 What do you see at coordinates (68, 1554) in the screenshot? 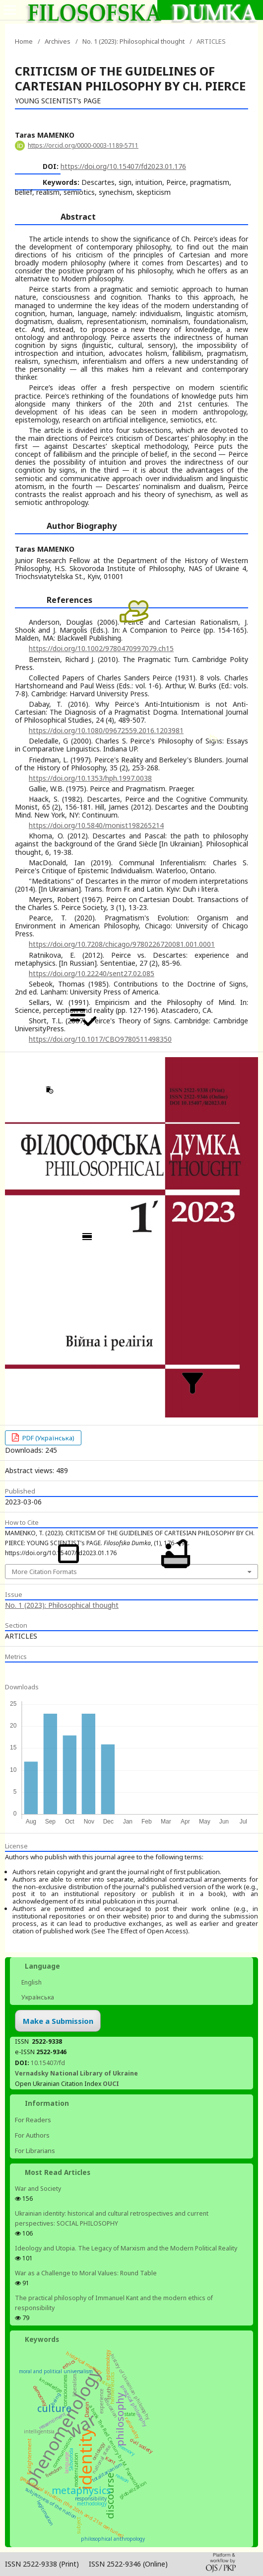
I see `crop image to 3:2 aspect ratio` at bounding box center [68, 1554].